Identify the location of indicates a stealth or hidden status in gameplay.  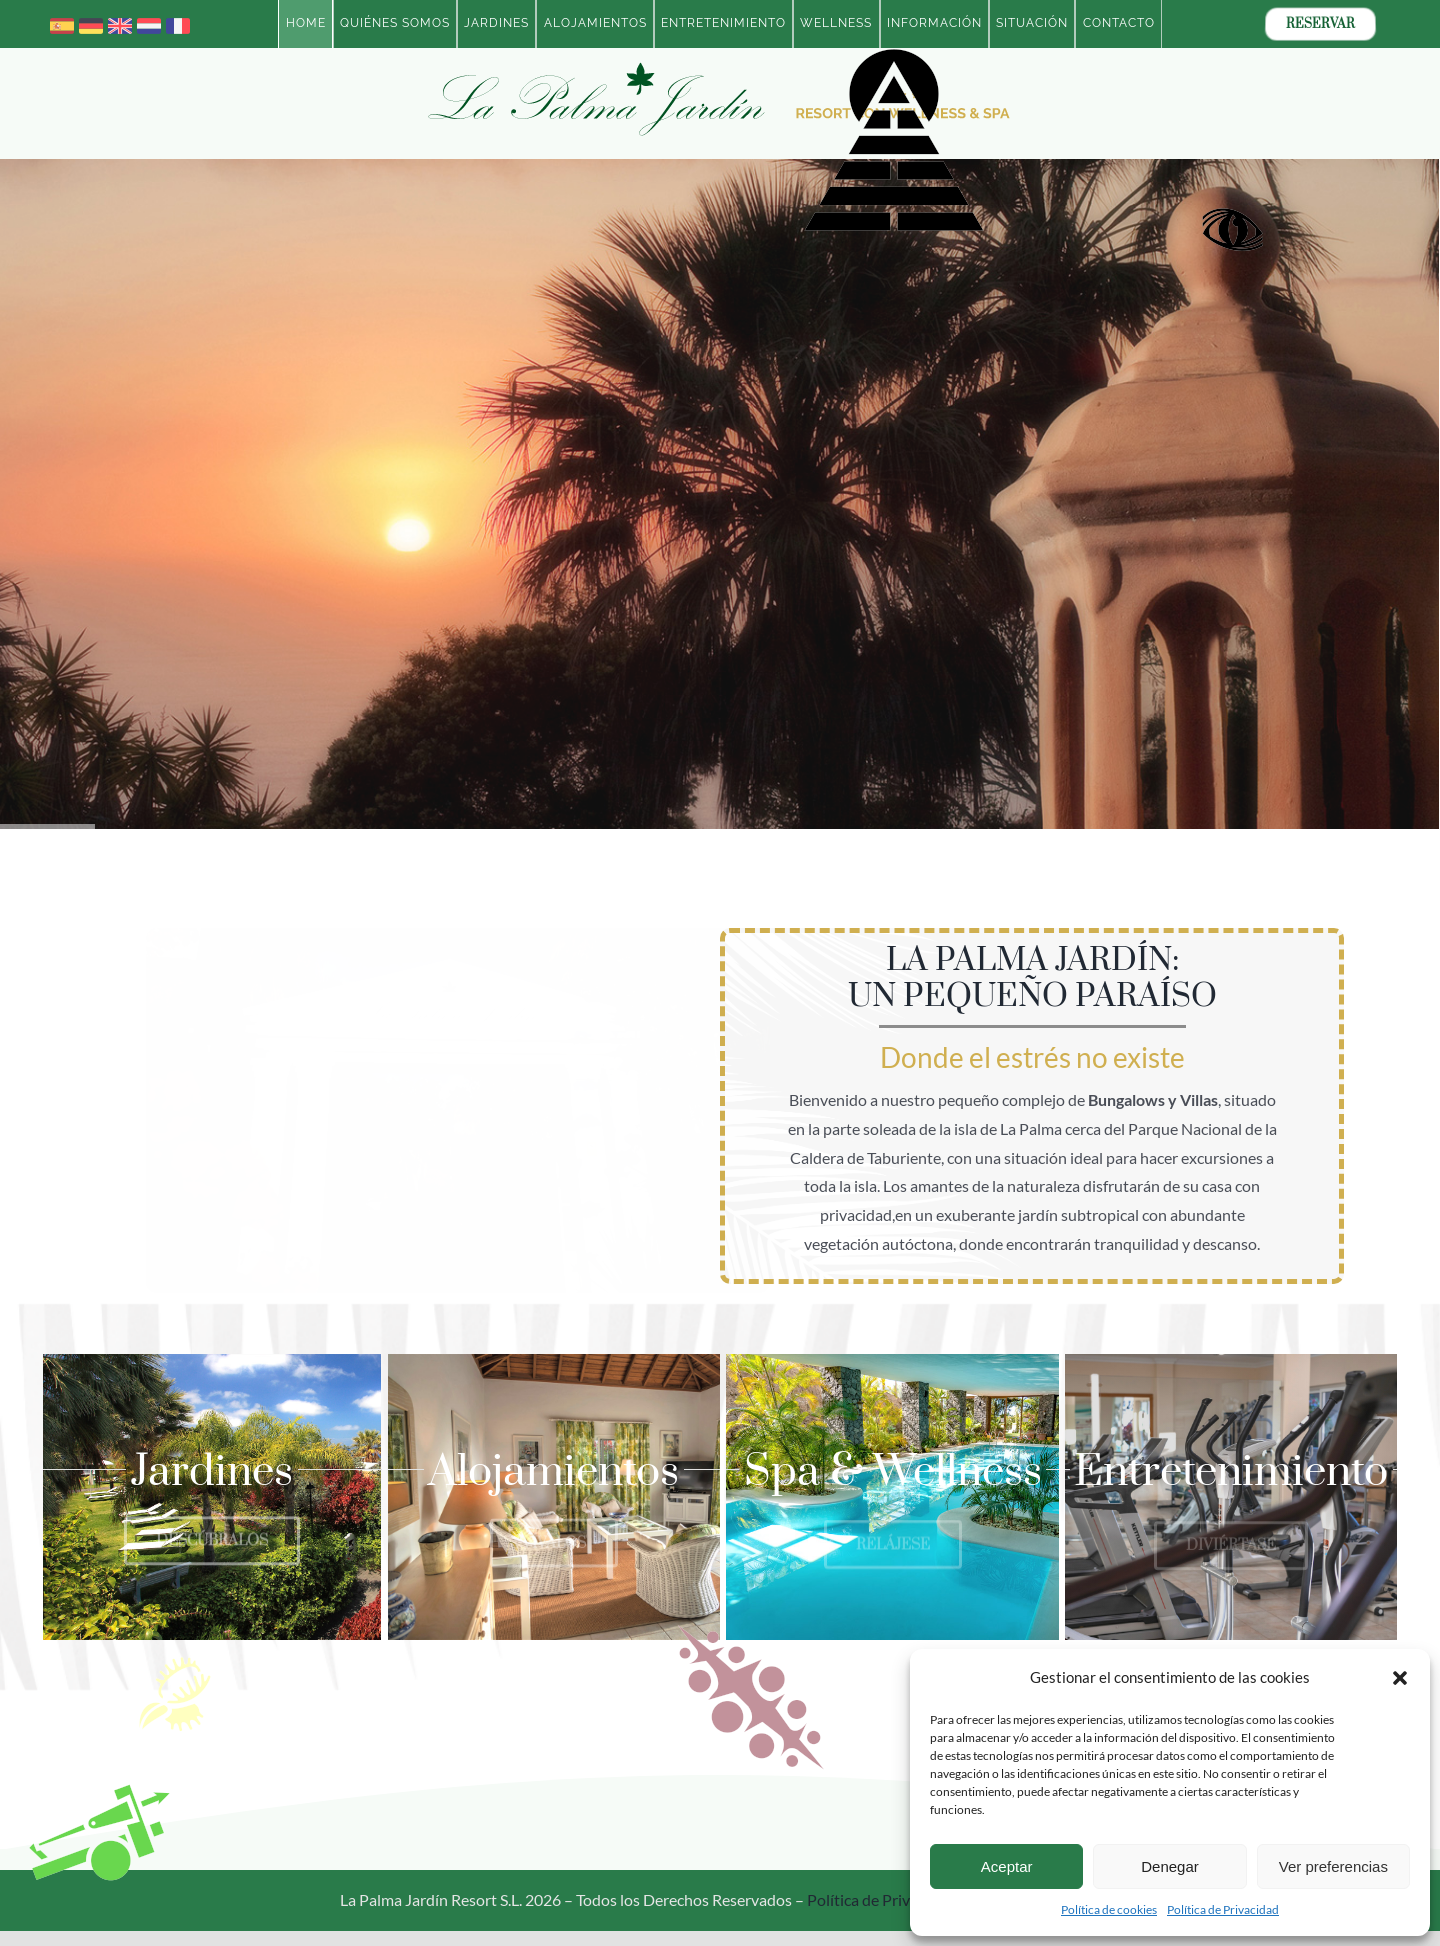
(1232, 229).